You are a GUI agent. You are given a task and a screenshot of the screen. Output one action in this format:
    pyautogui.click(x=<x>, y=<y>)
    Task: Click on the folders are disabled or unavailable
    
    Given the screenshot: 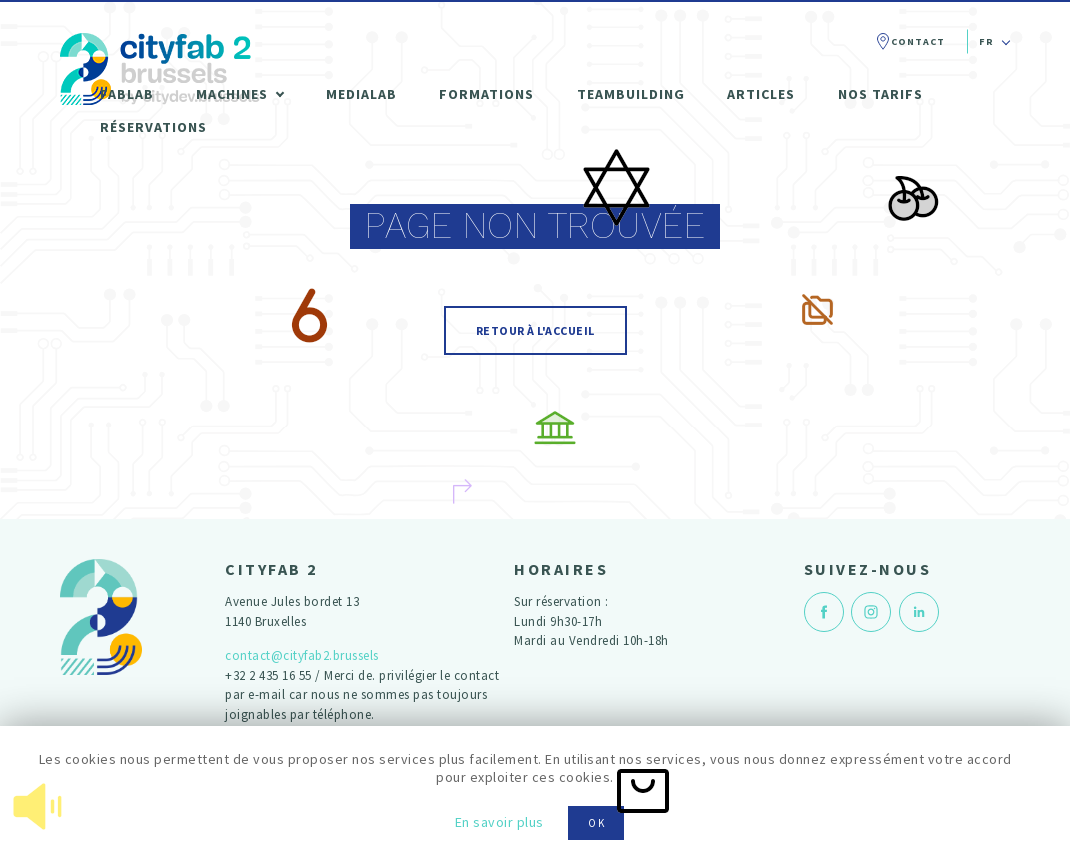 What is the action you would take?
    pyautogui.click(x=817, y=309)
    